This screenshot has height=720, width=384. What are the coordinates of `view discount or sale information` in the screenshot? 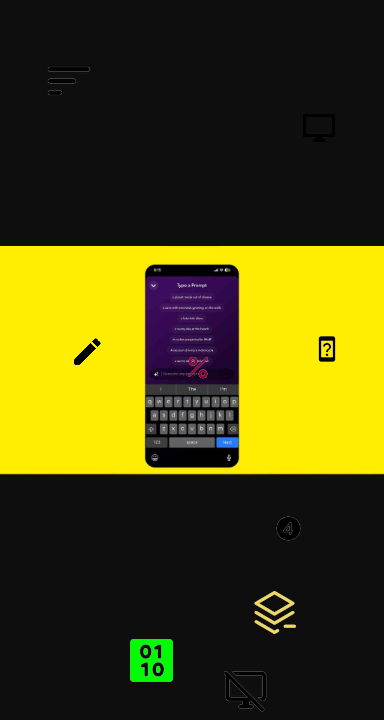 It's located at (198, 367).